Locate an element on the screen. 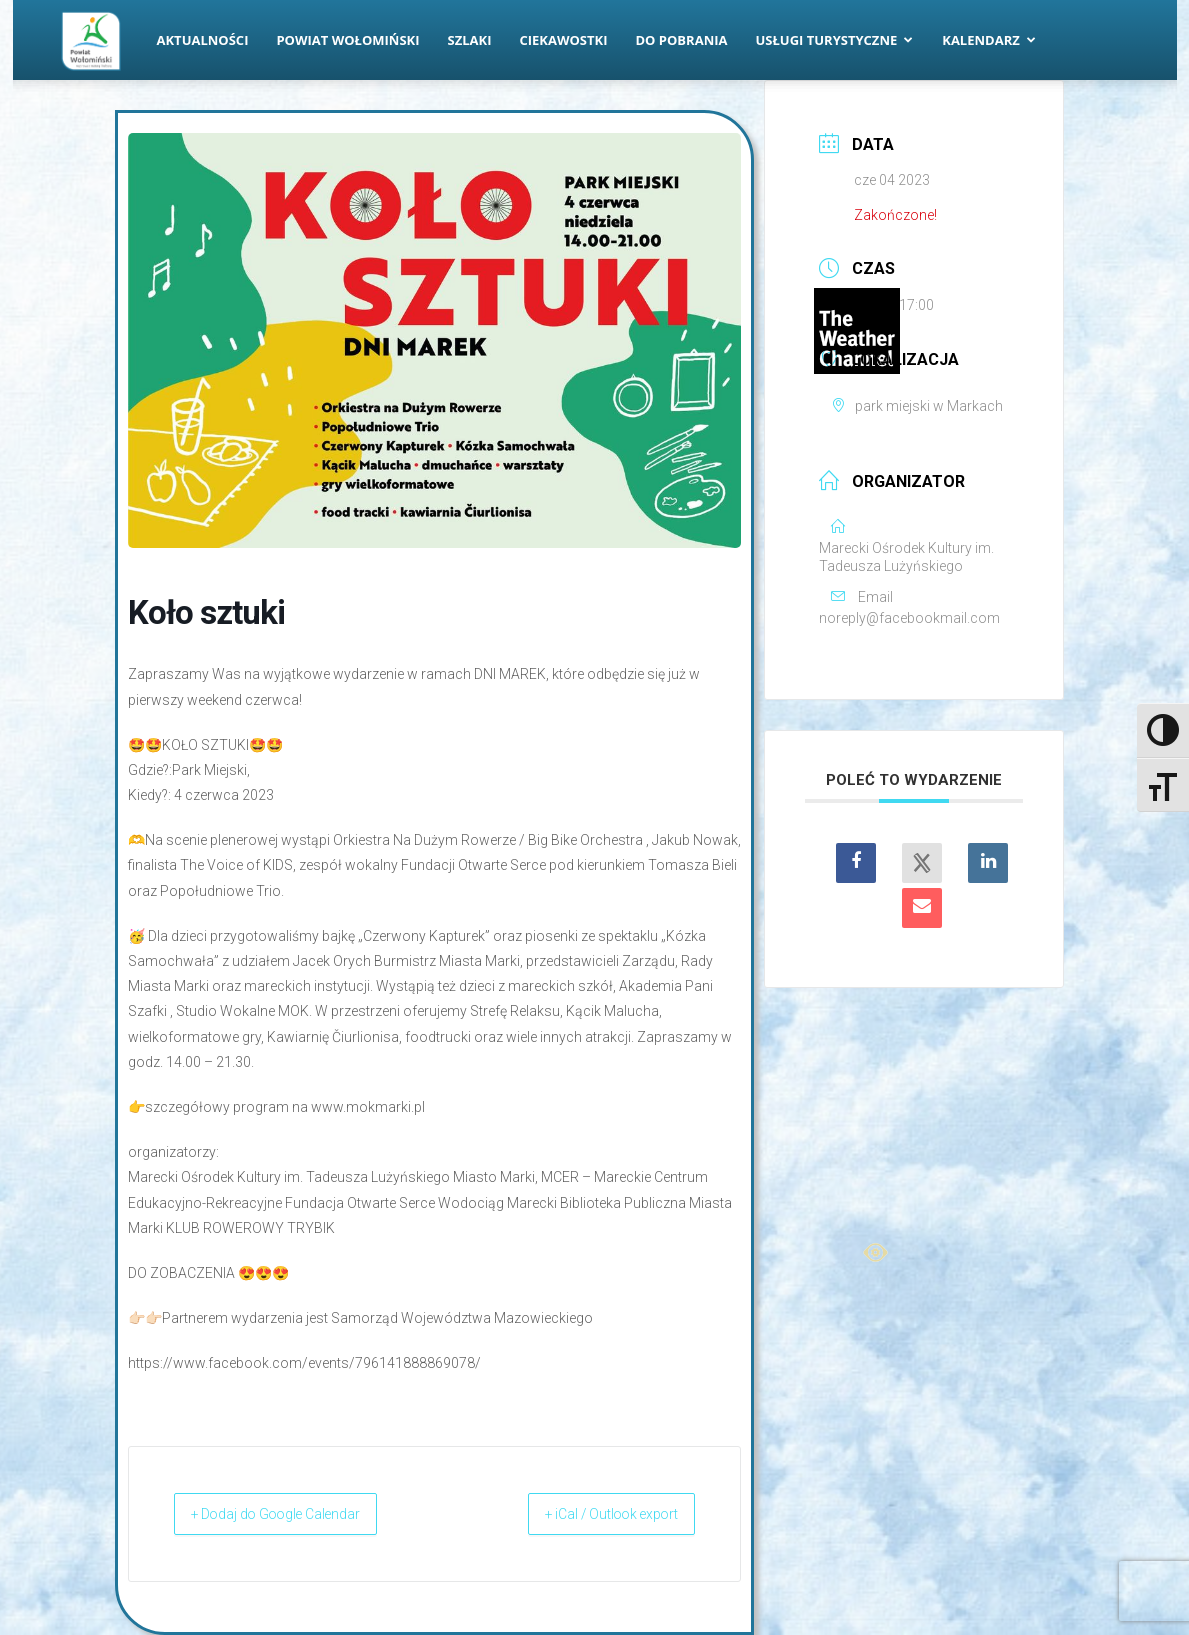  phabricator code review platform logo is located at coordinates (875, 1252).